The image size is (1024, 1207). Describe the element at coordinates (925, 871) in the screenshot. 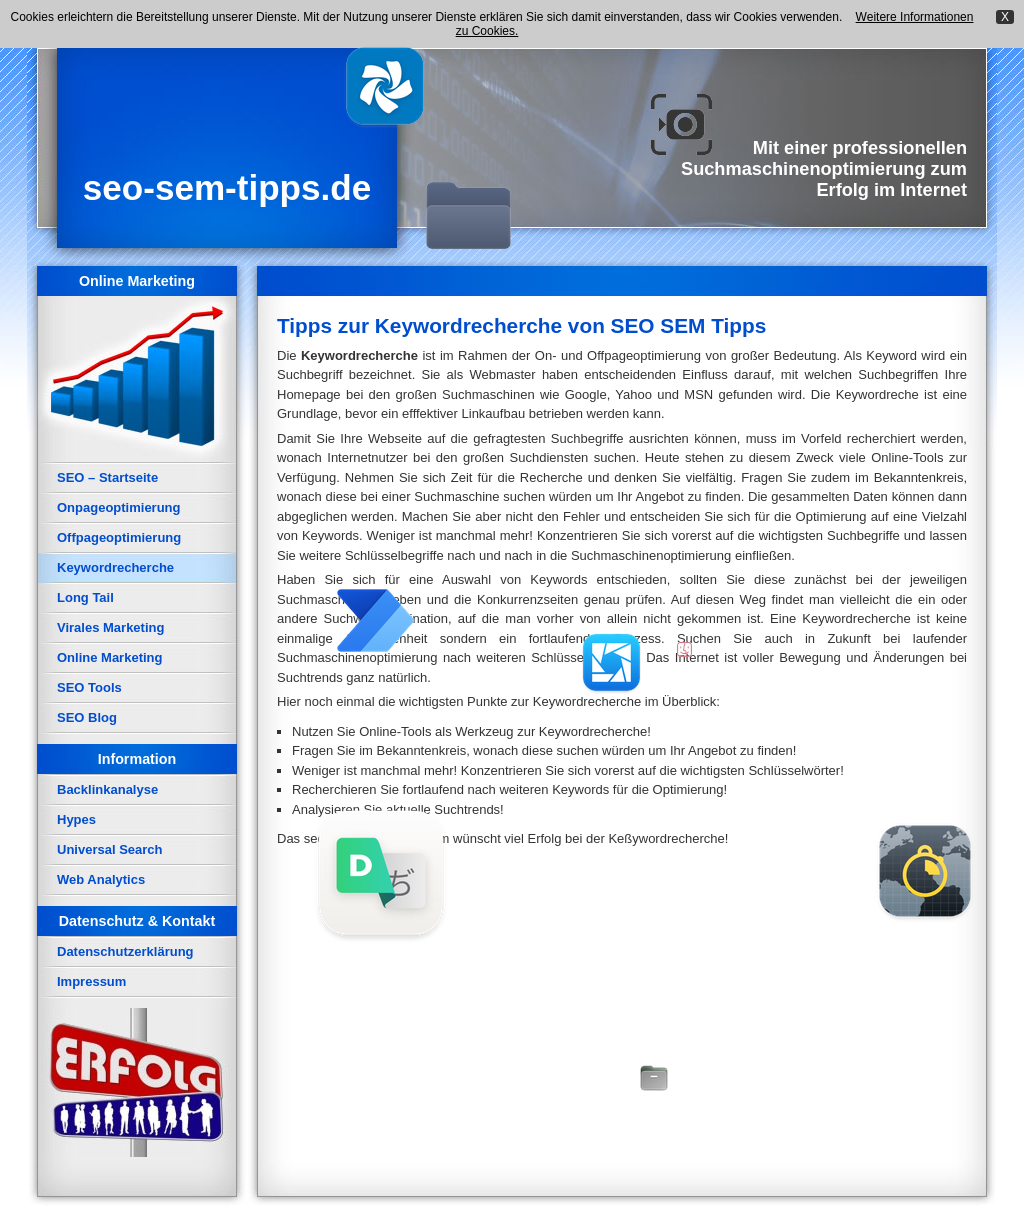

I see `manage browser cookie settings` at that location.